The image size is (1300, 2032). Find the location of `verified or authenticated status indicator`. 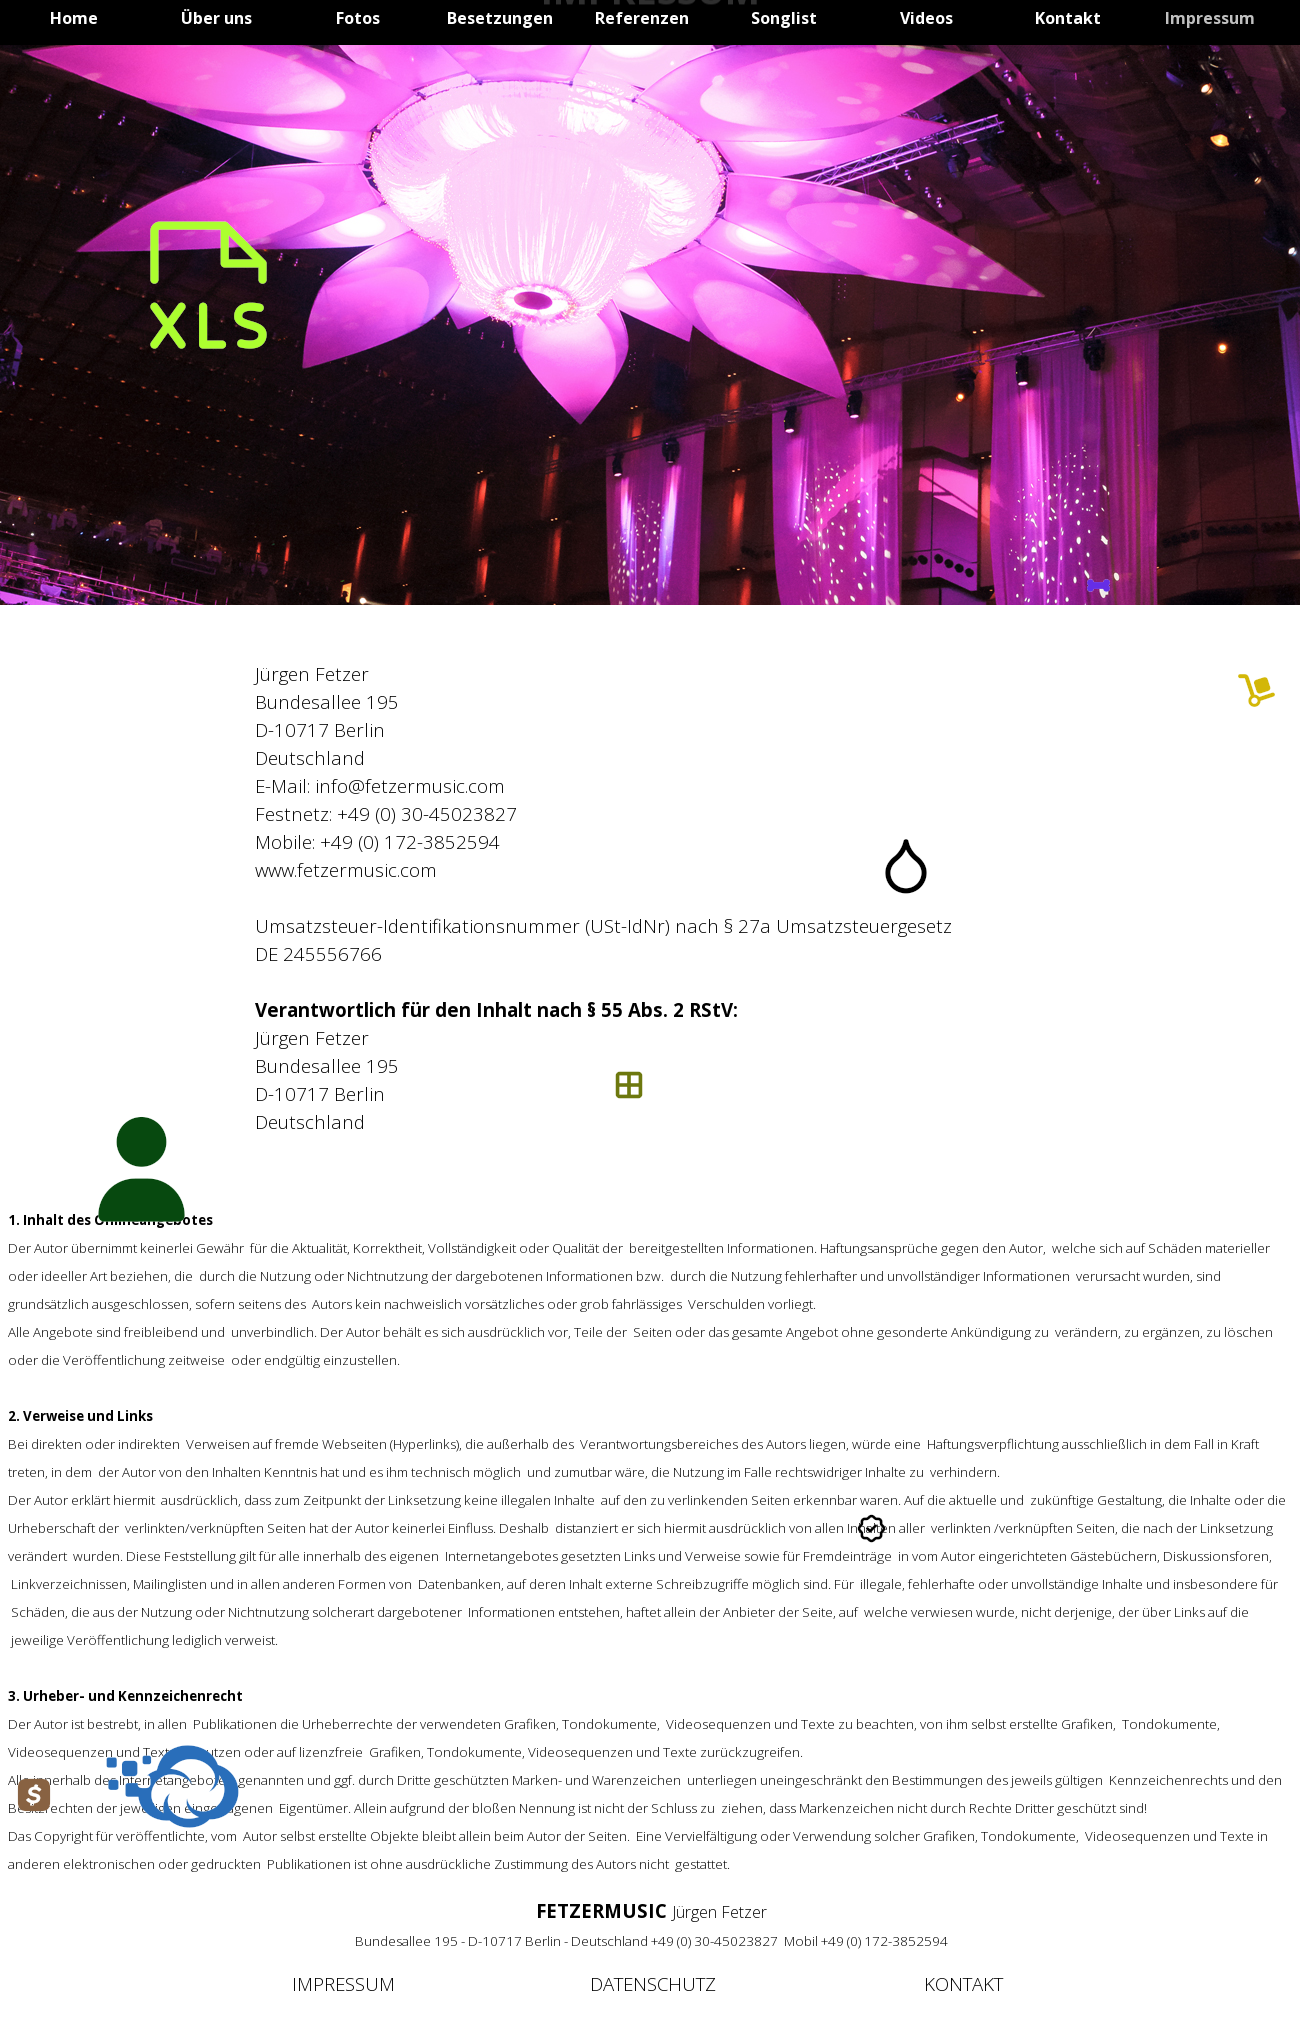

verified or authenticated status indicator is located at coordinates (871, 1528).